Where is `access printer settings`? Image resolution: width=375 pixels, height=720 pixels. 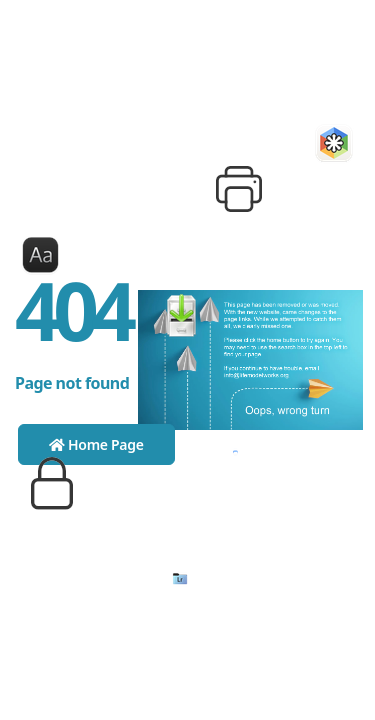
access printer settings is located at coordinates (239, 189).